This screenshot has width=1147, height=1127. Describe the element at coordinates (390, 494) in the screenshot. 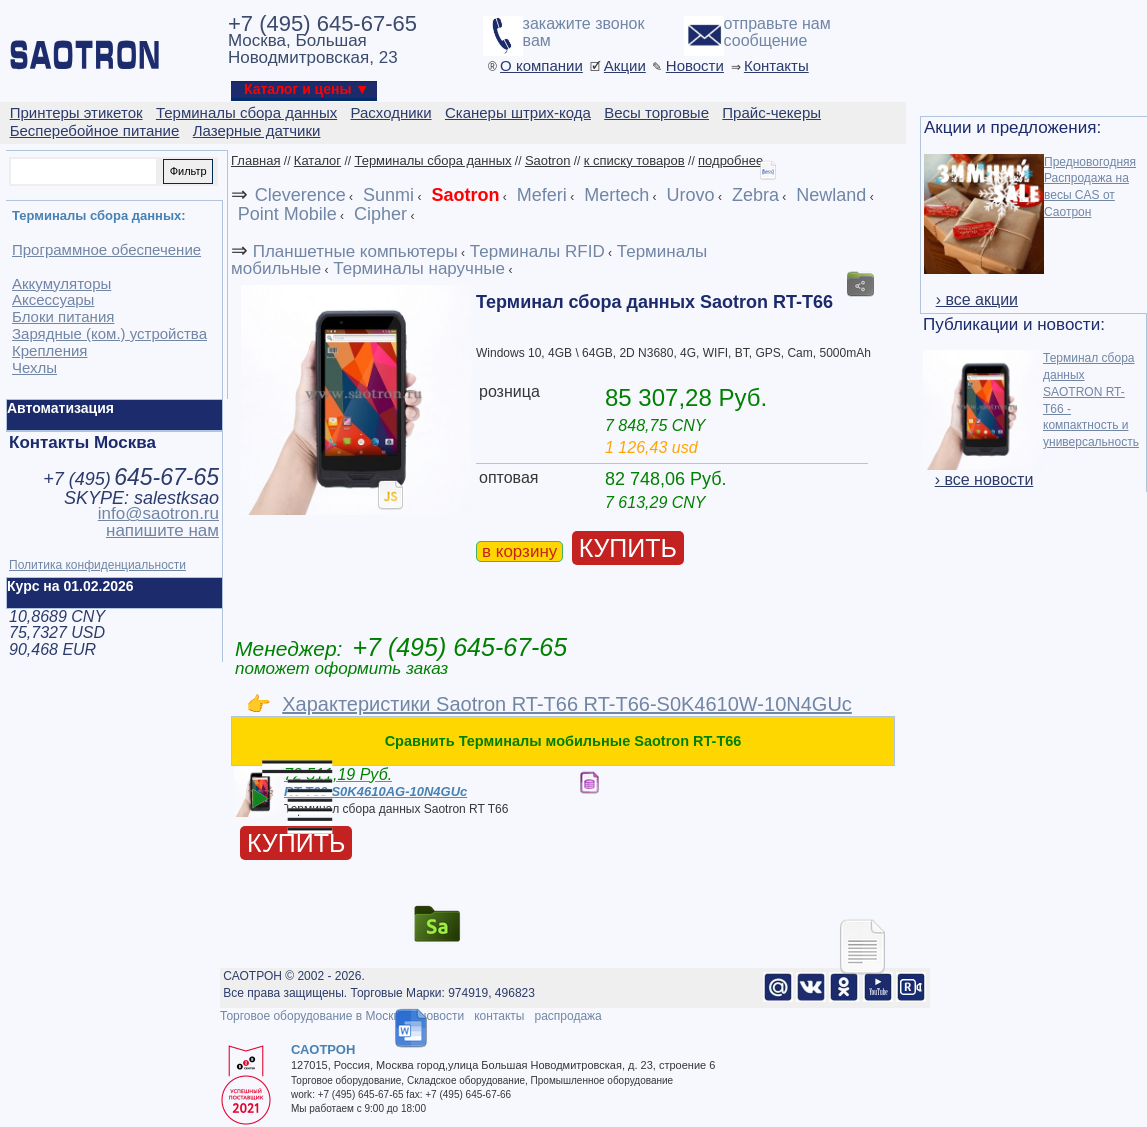

I see `indicates a javascript file type` at that location.